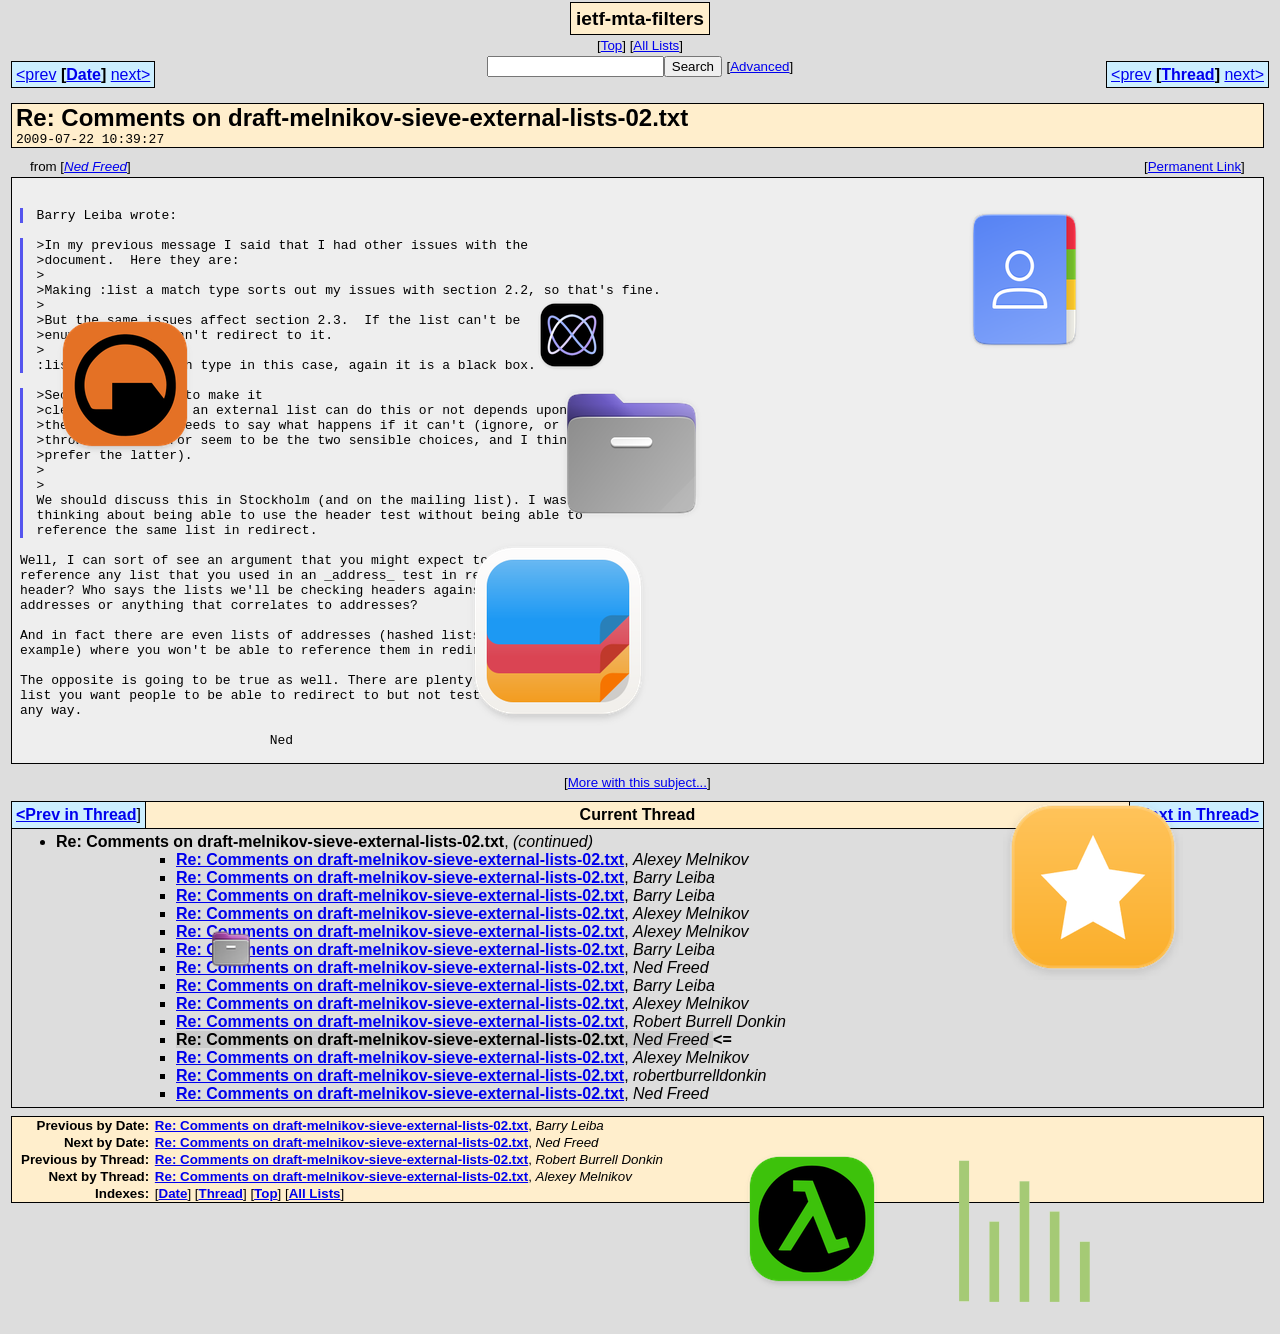 The image size is (1280, 1334). Describe the element at coordinates (631, 453) in the screenshot. I see `open the nautilus file manager` at that location.